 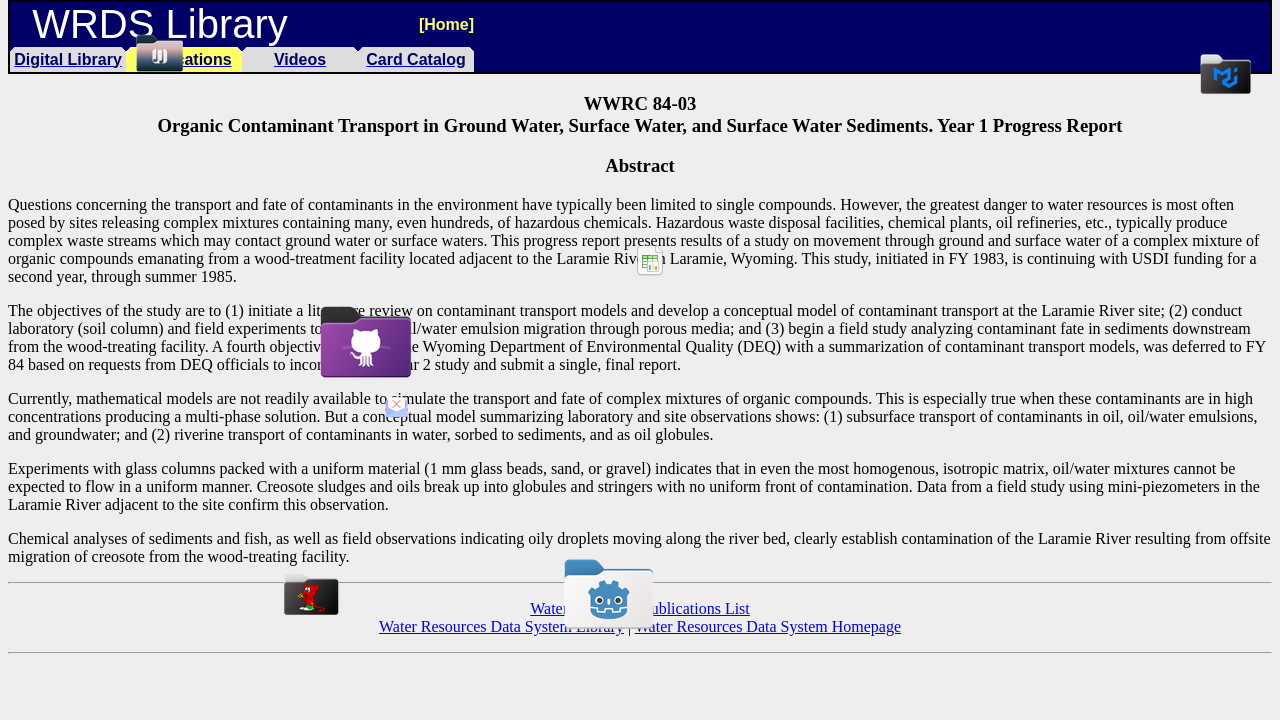 I want to click on mark email as spam or junk, so click(x=396, y=408).